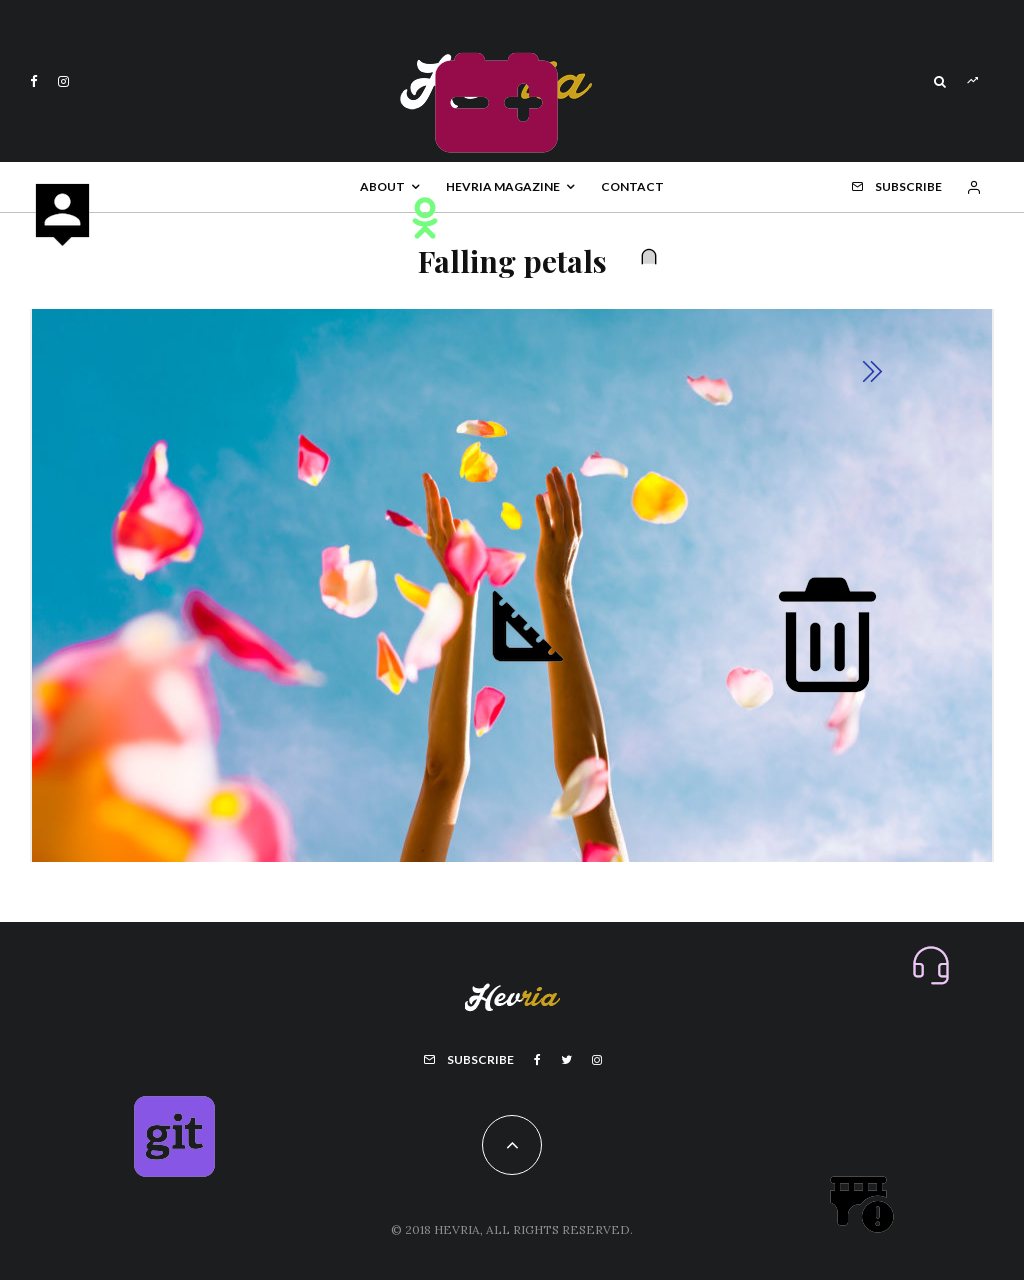 Image resolution: width=1024 pixels, height=1280 pixels. Describe the element at coordinates (529, 624) in the screenshot. I see `measure area or square footage` at that location.